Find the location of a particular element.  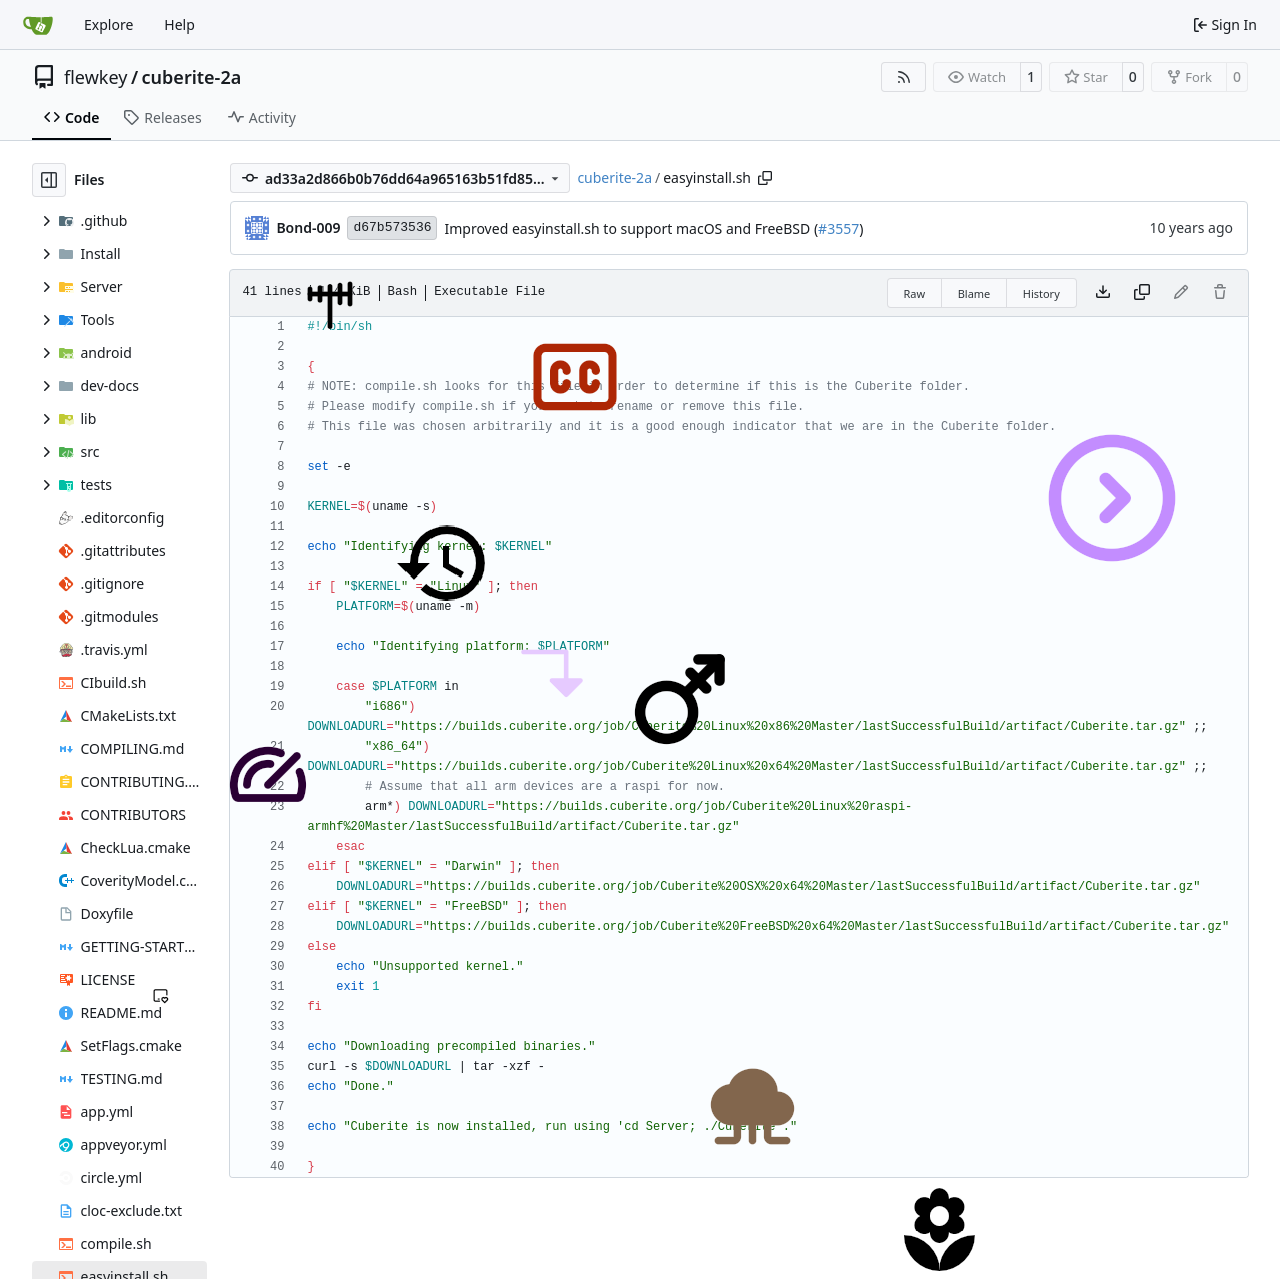

indicates signal or network connectivity status is located at coordinates (330, 304).